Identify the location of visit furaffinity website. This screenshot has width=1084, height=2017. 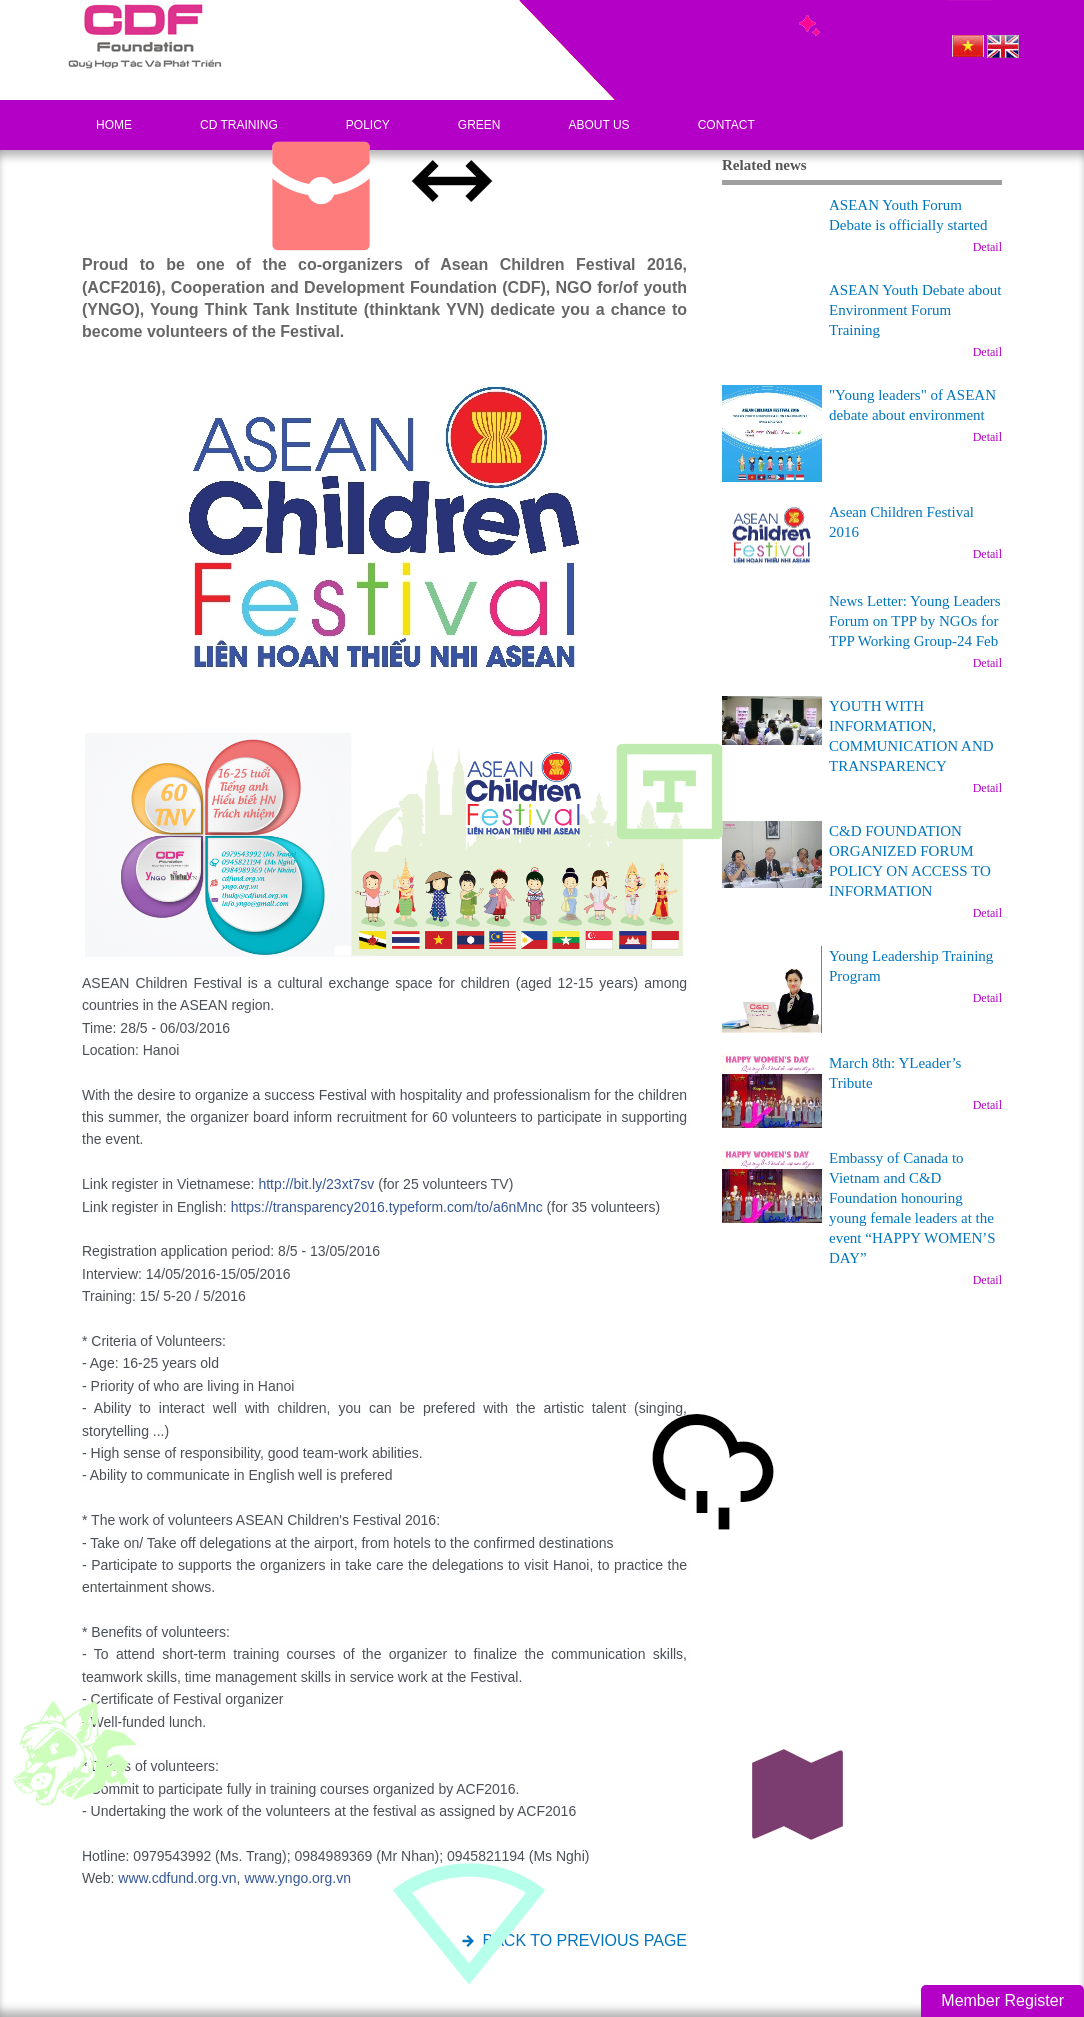
(74, 1753).